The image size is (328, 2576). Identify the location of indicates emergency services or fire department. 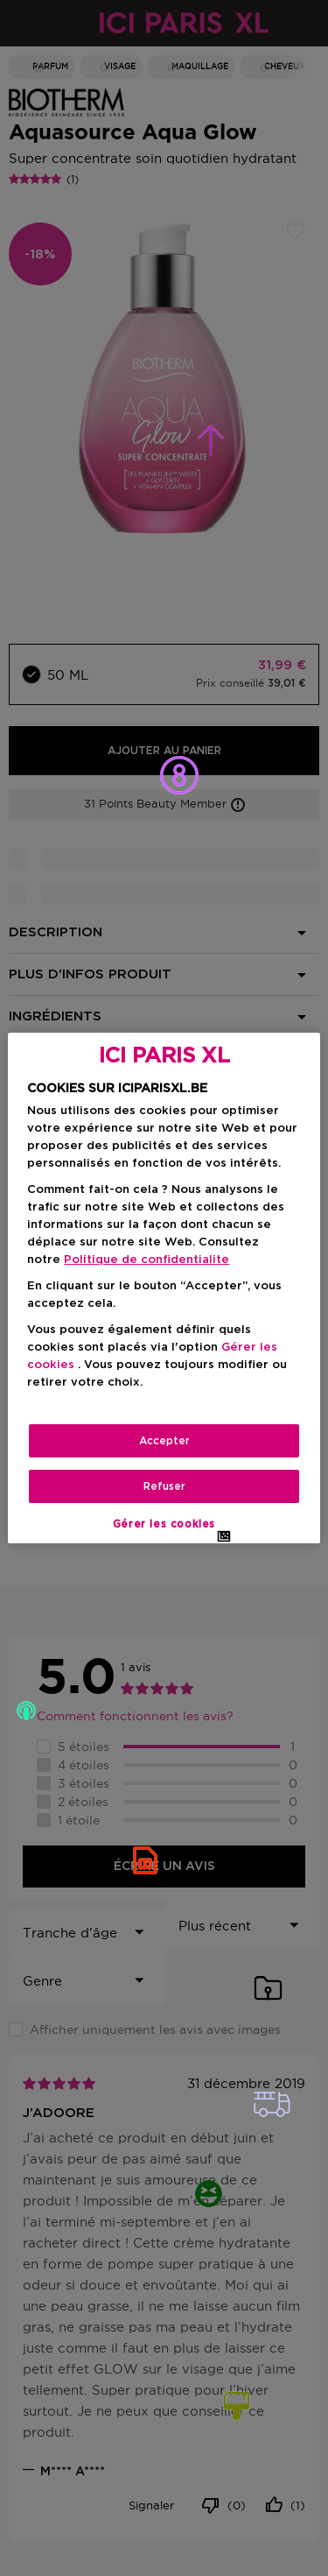
(270, 2102).